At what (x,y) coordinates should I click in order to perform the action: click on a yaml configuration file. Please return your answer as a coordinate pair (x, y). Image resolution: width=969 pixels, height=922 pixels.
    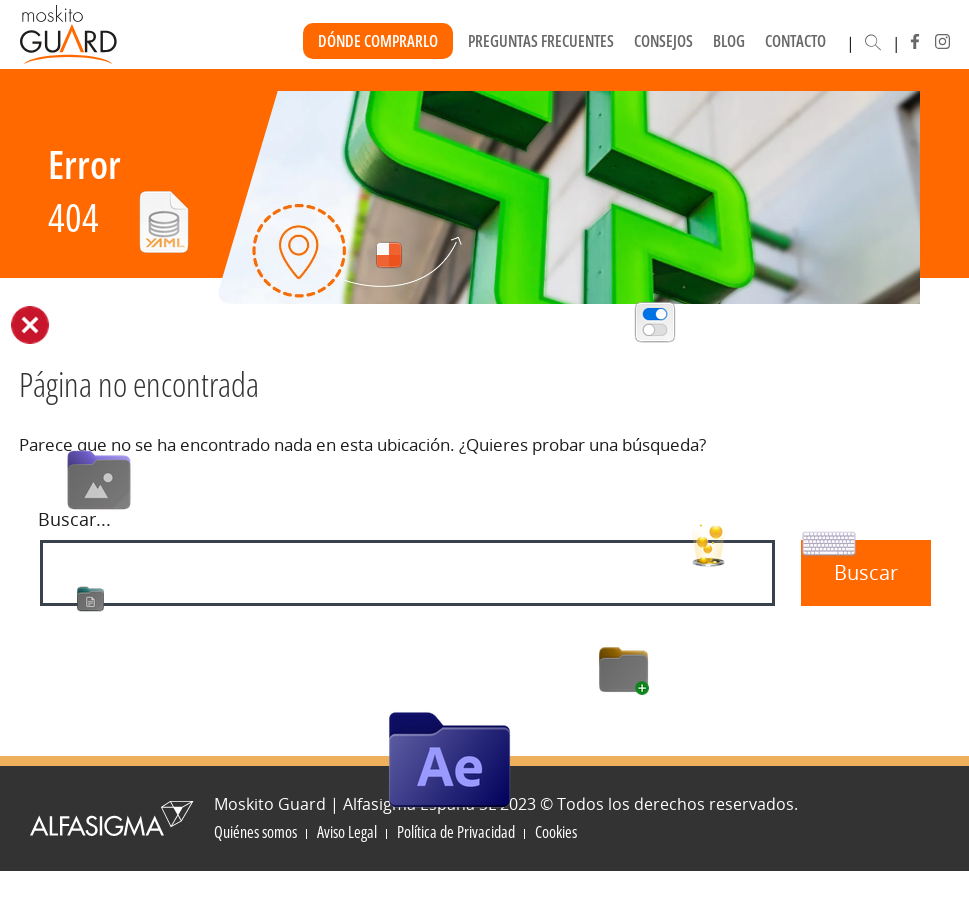
    Looking at the image, I should click on (164, 222).